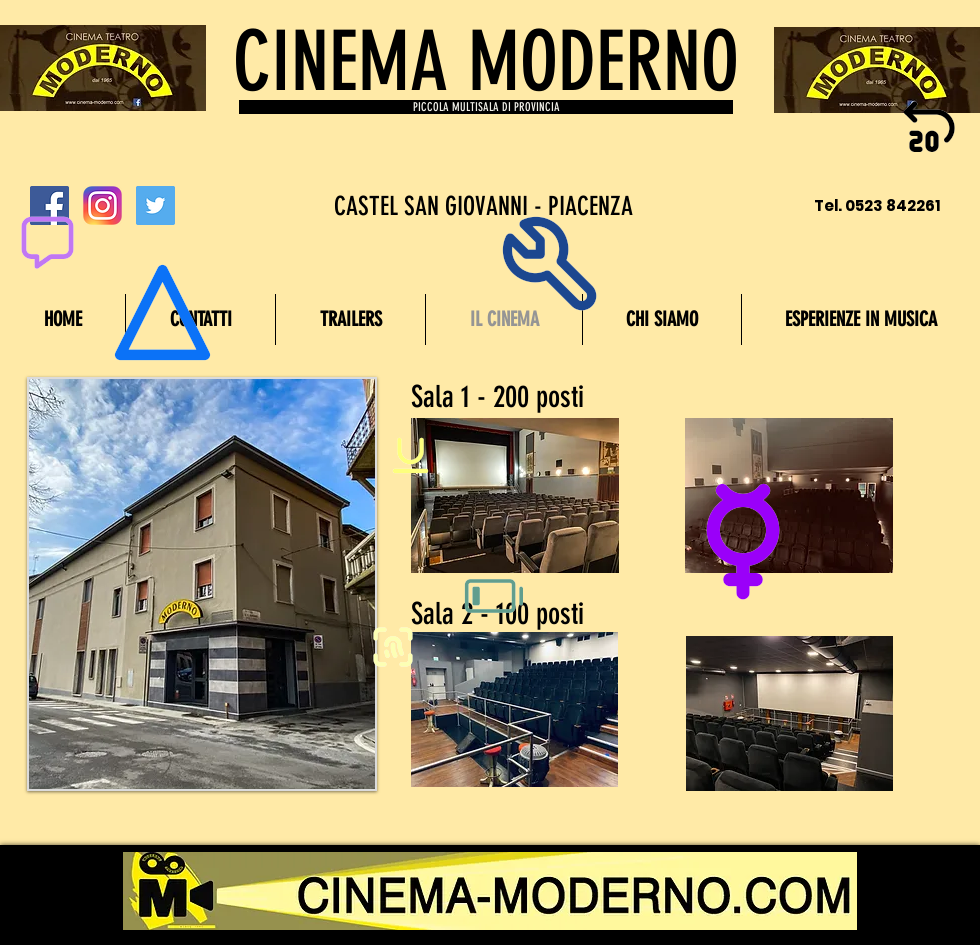 The width and height of the screenshot is (980, 945). I want to click on authenticate with fingerprint, so click(393, 647).